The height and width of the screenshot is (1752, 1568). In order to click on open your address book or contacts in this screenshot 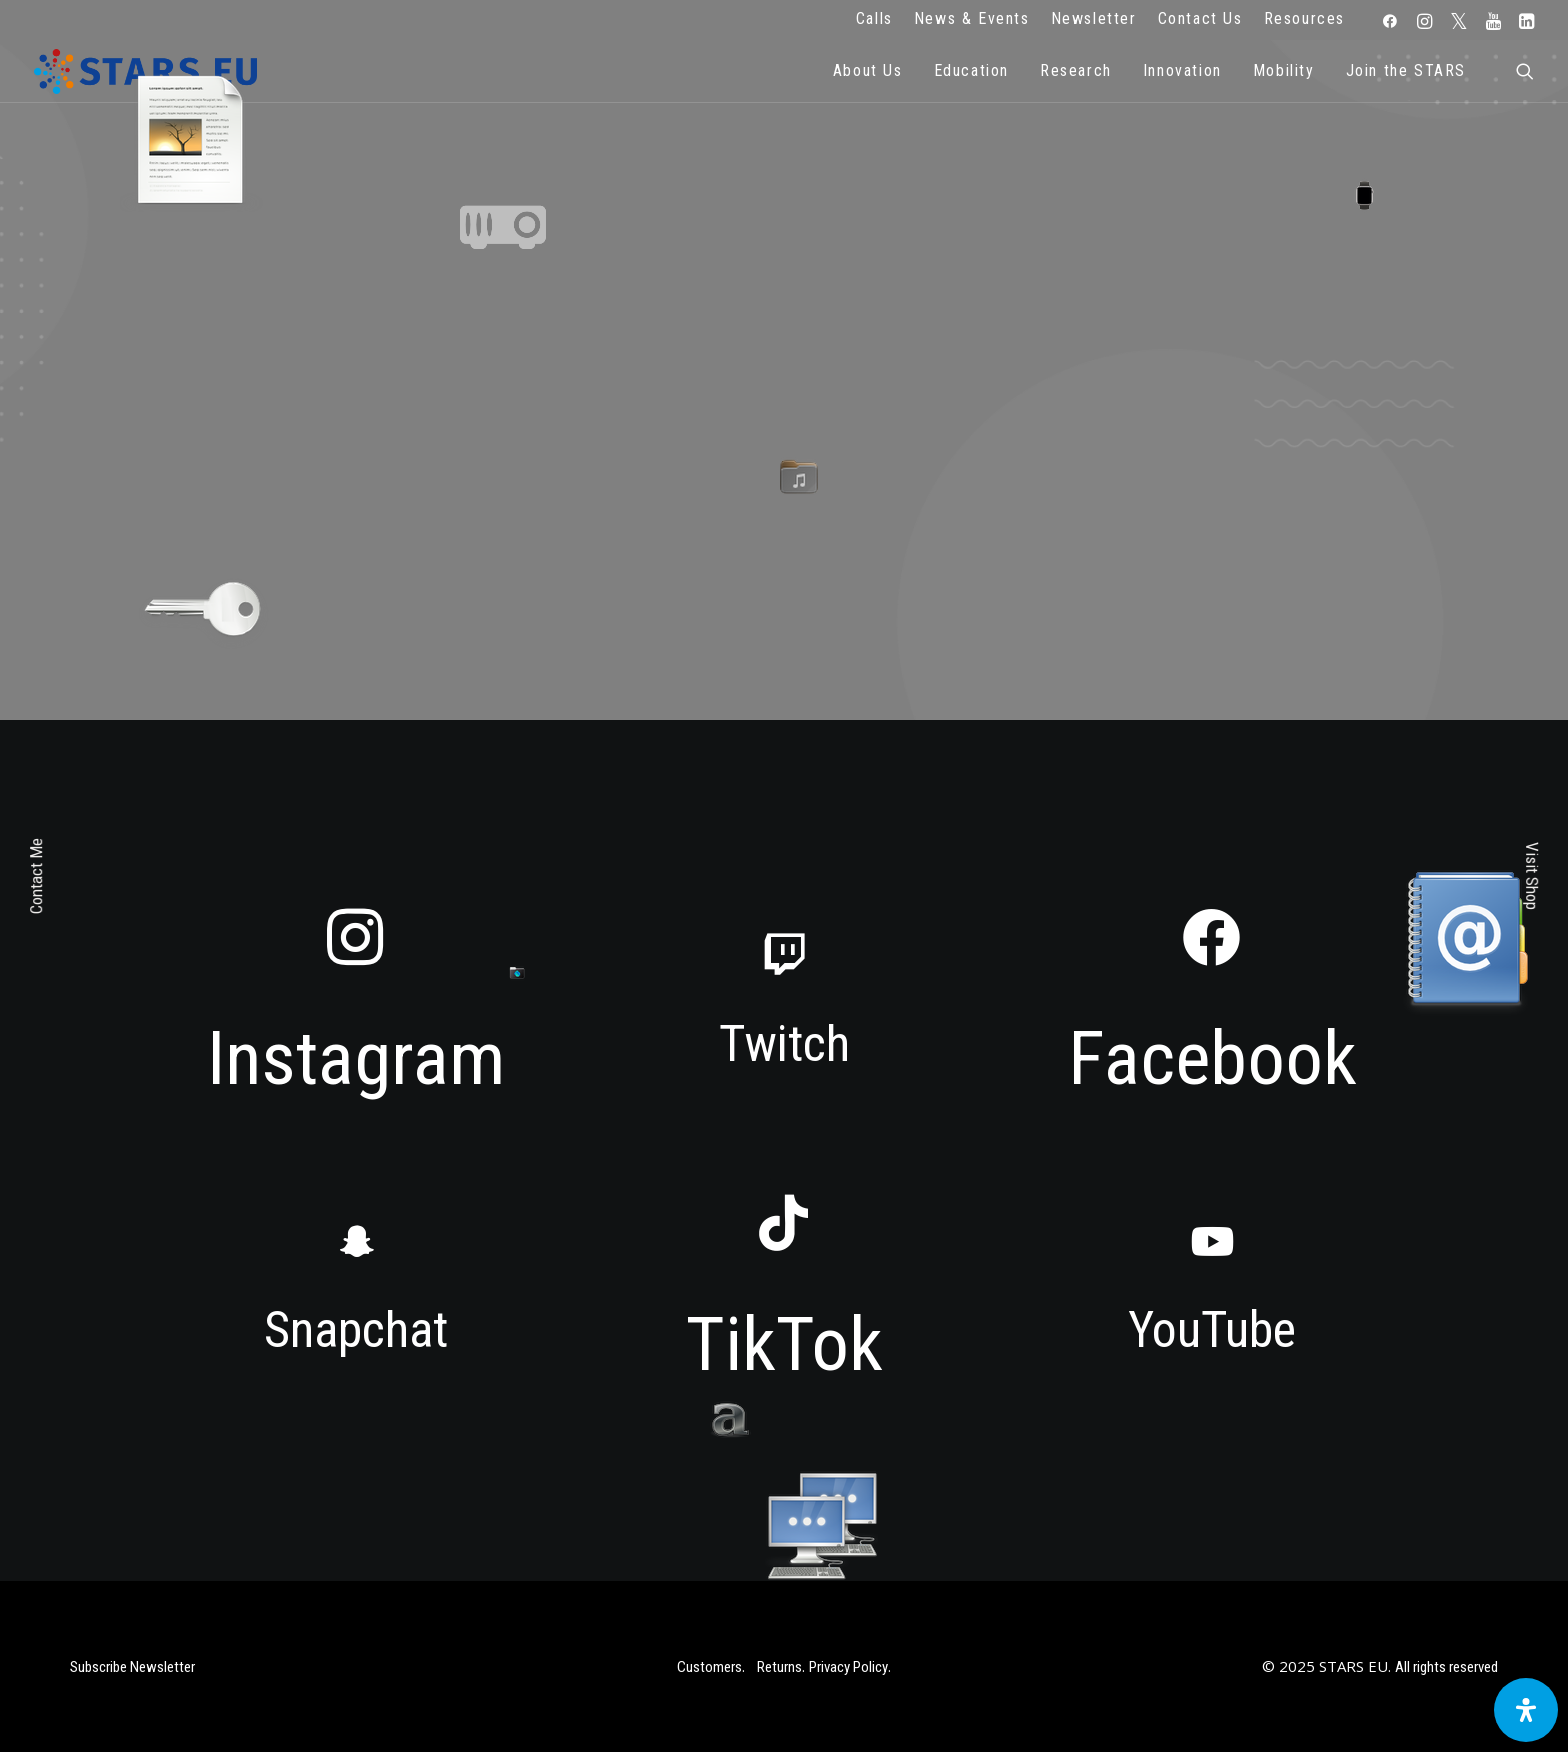, I will do `click(1465, 943)`.